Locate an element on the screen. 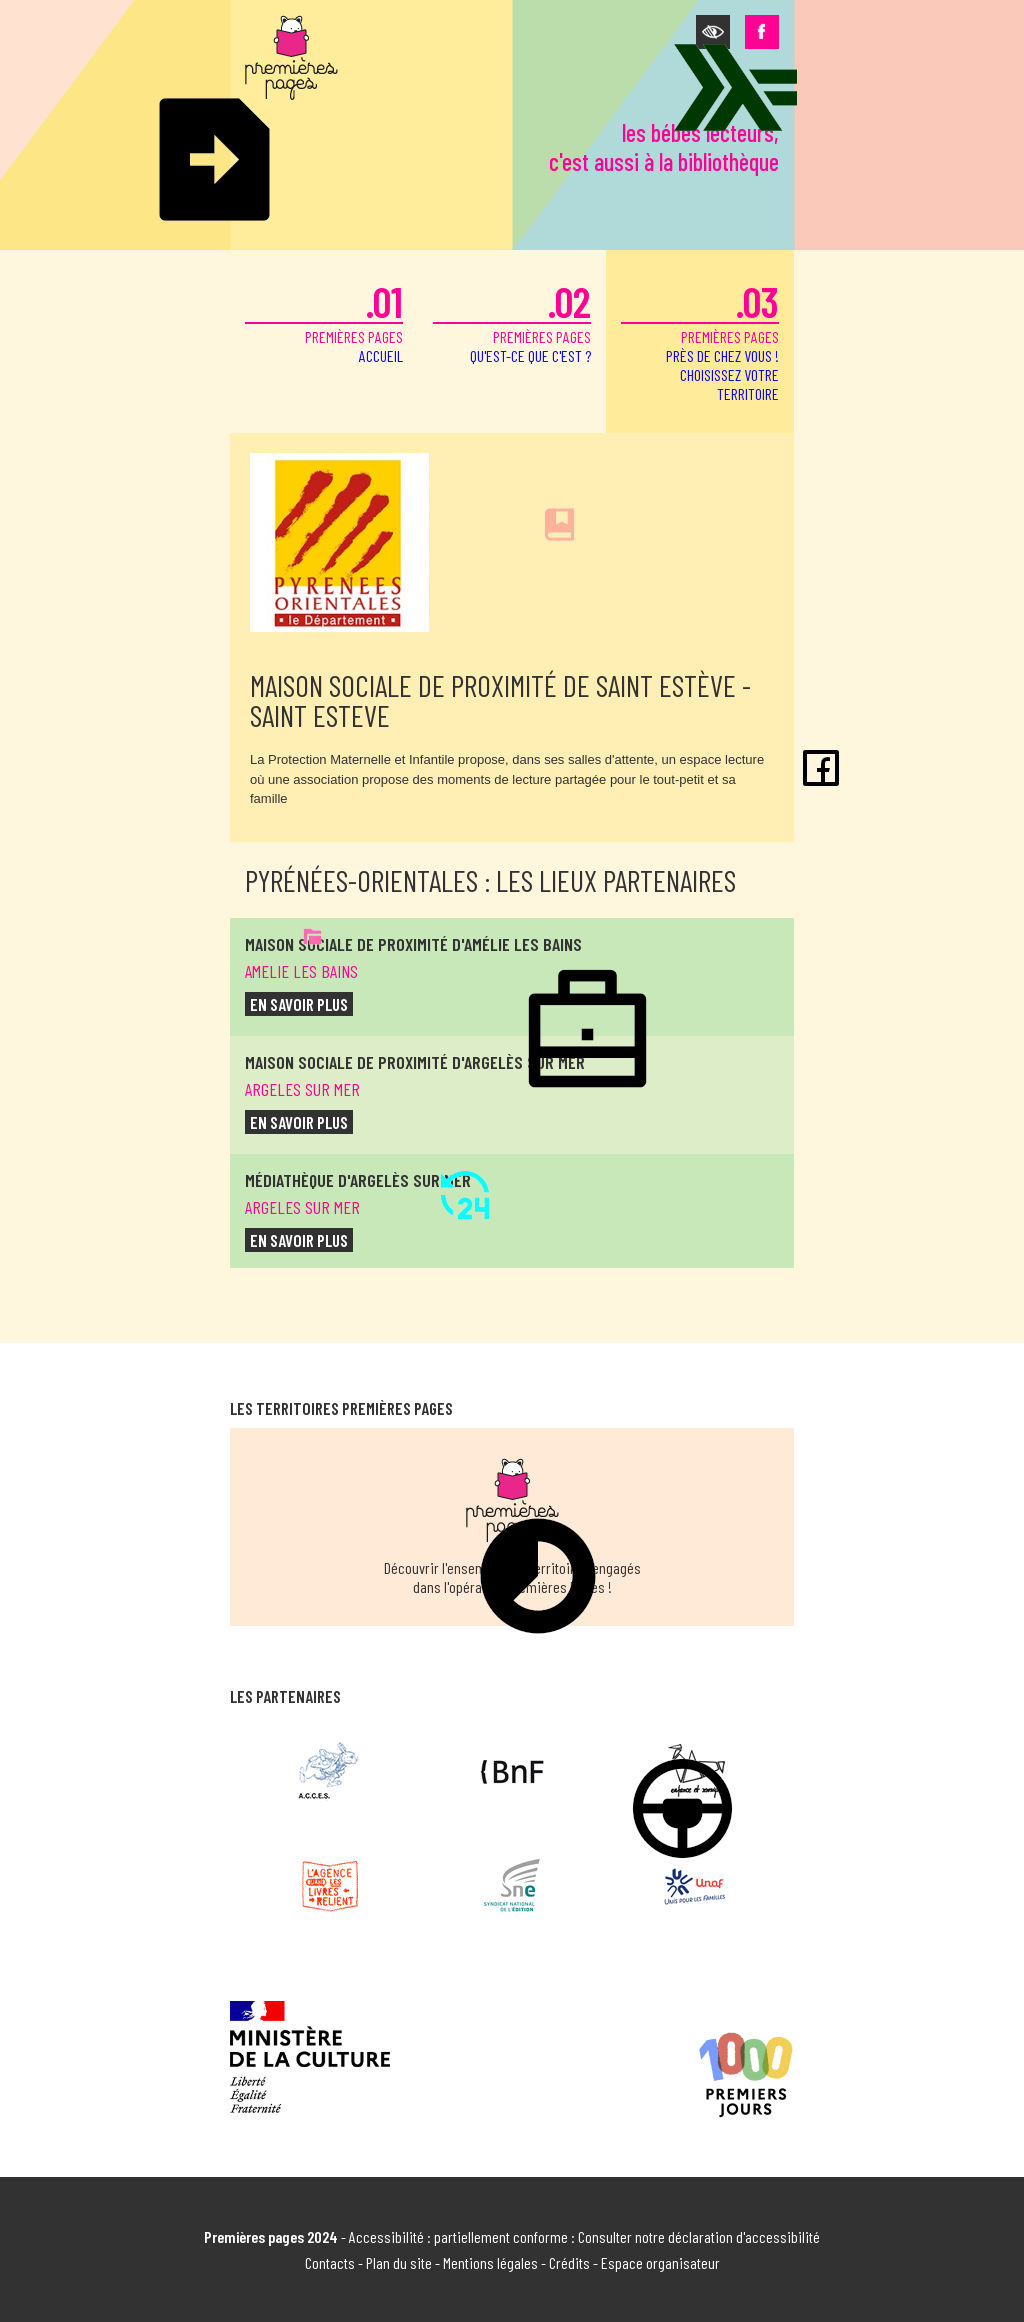 This screenshot has height=2322, width=1024. access driving or navigation mode is located at coordinates (682, 1808).